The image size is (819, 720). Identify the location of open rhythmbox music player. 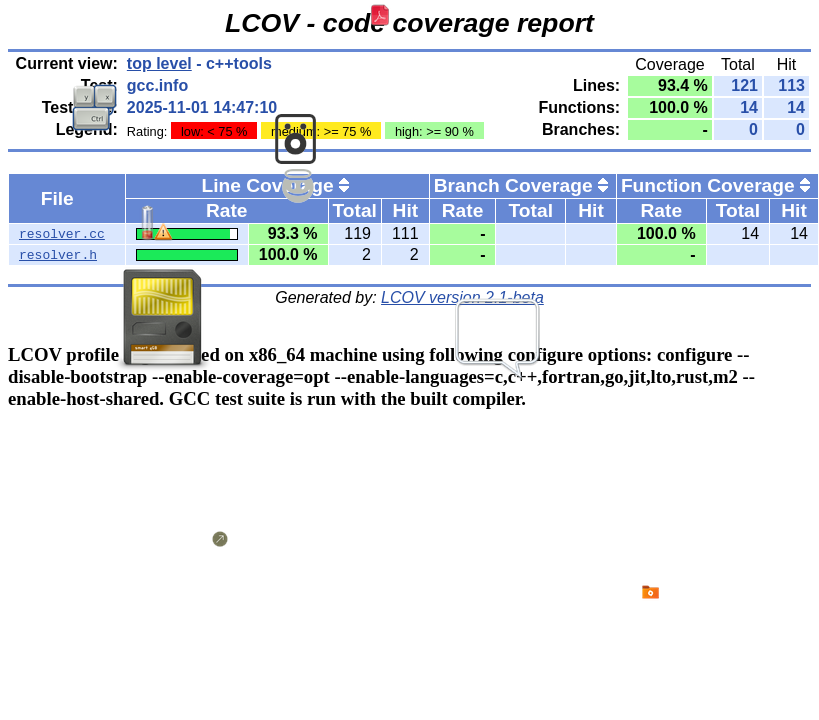
(297, 139).